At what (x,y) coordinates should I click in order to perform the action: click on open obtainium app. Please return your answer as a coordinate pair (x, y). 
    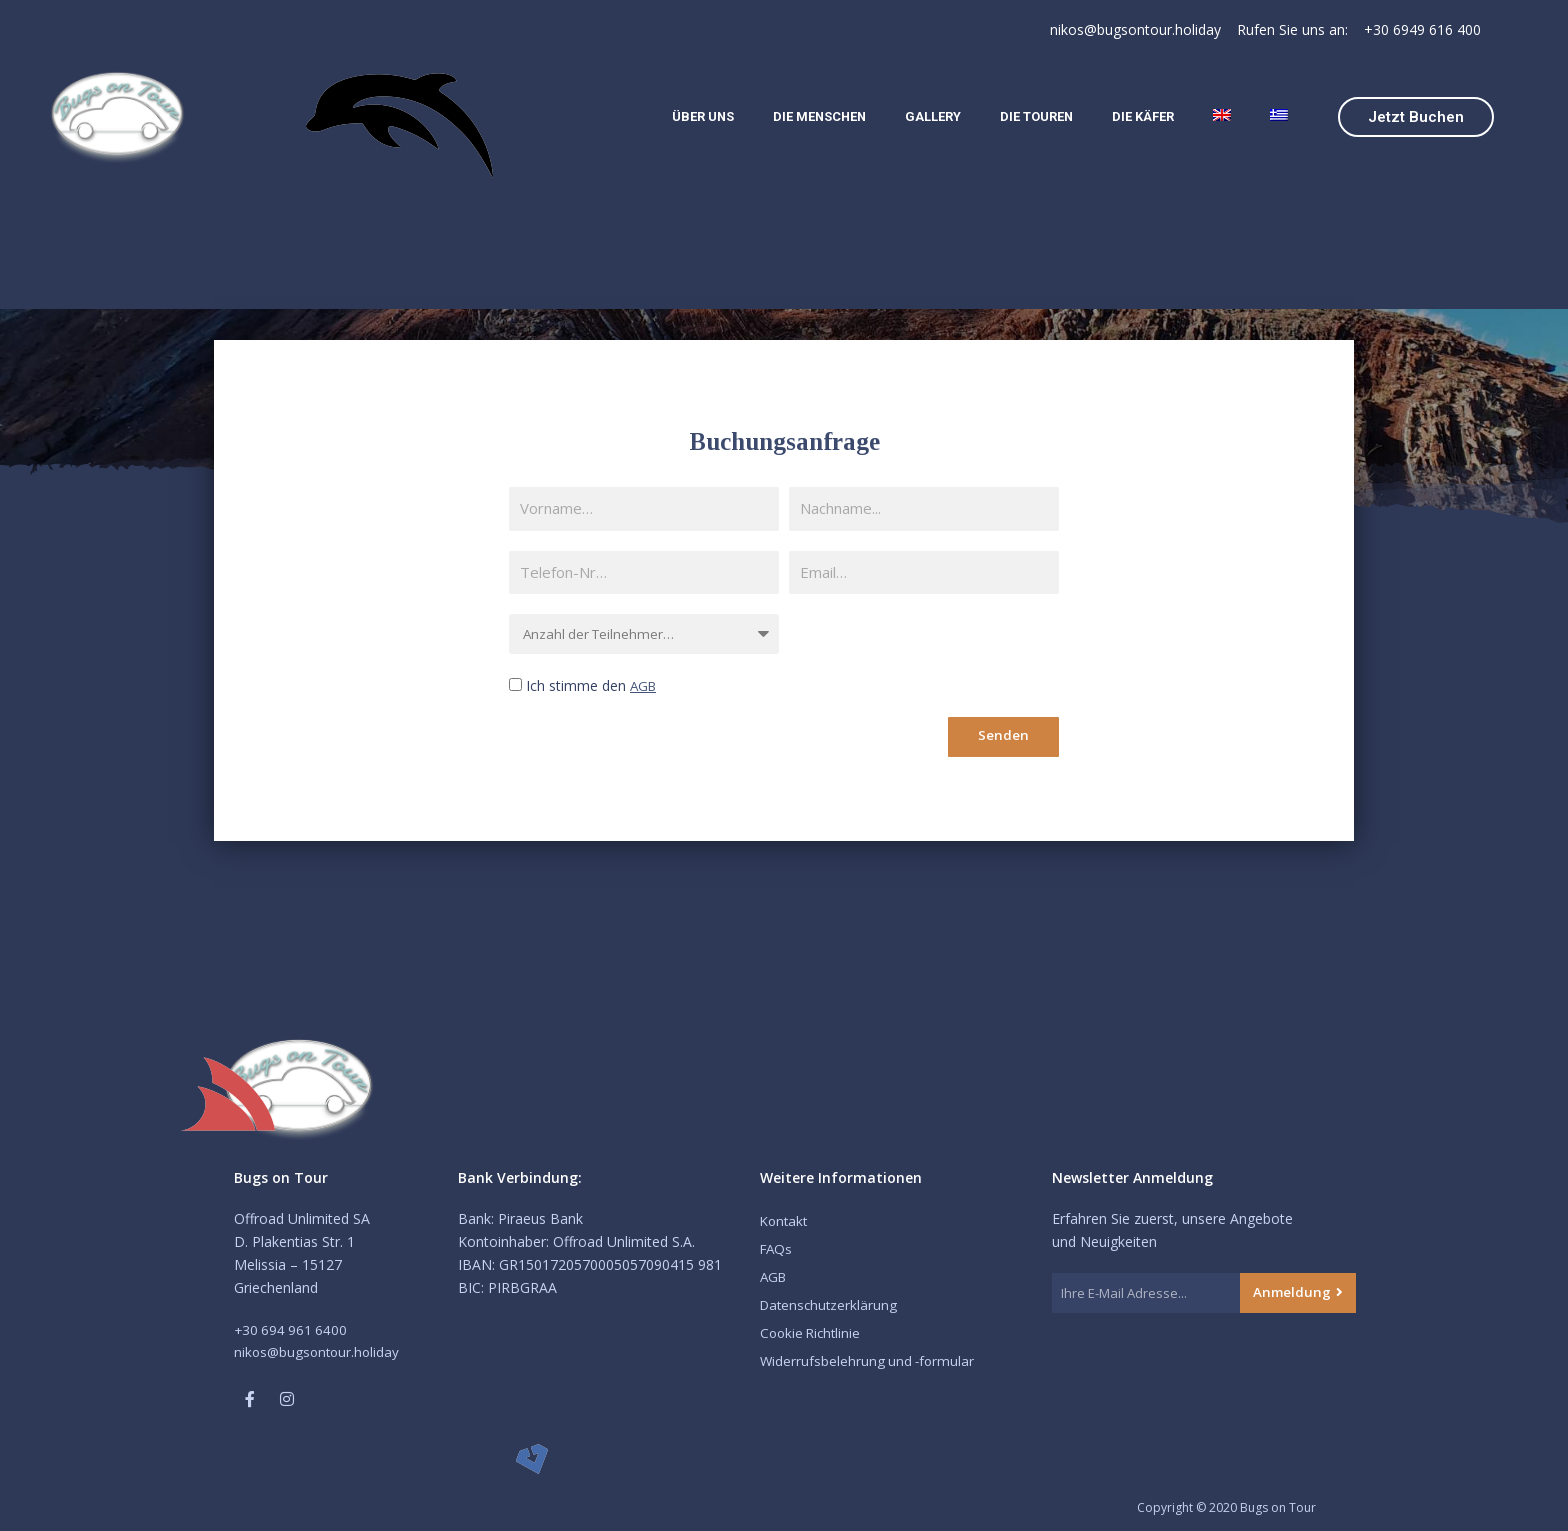
    Looking at the image, I should click on (532, 1459).